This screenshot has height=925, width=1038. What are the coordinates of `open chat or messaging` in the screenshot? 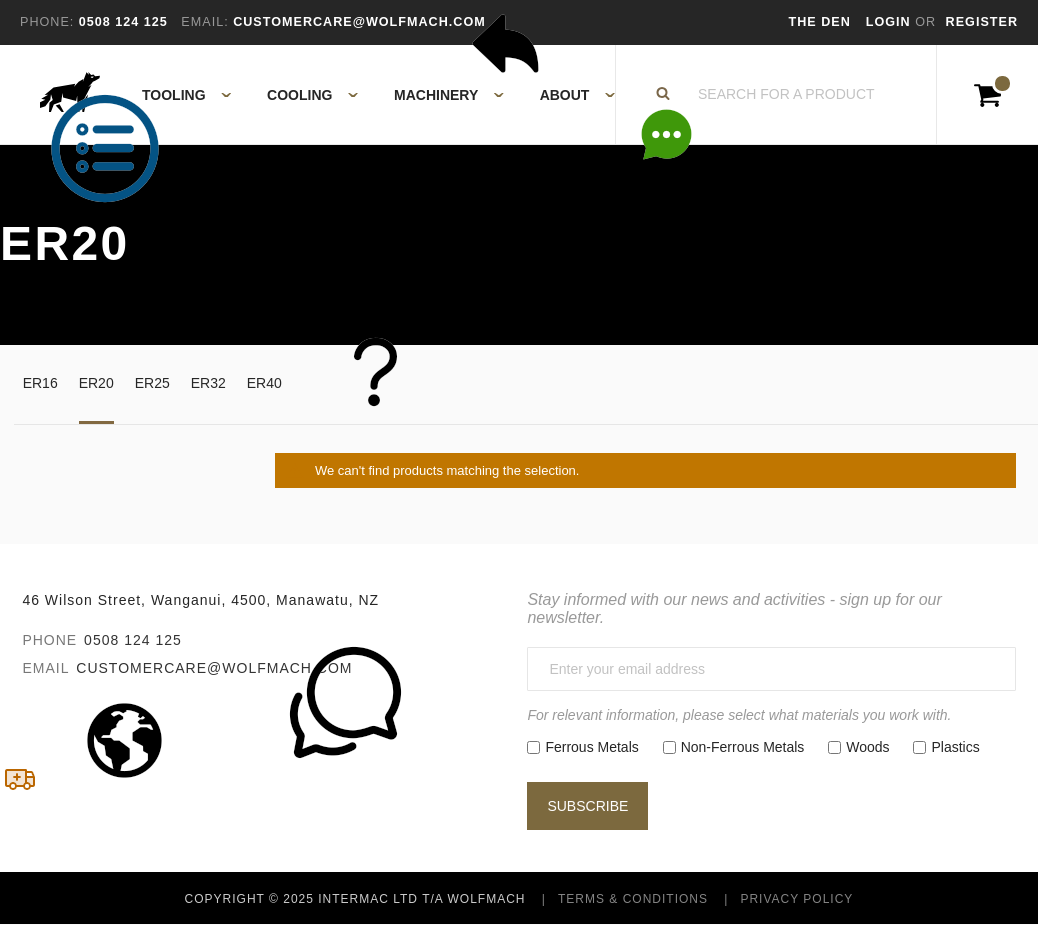 It's located at (666, 134).